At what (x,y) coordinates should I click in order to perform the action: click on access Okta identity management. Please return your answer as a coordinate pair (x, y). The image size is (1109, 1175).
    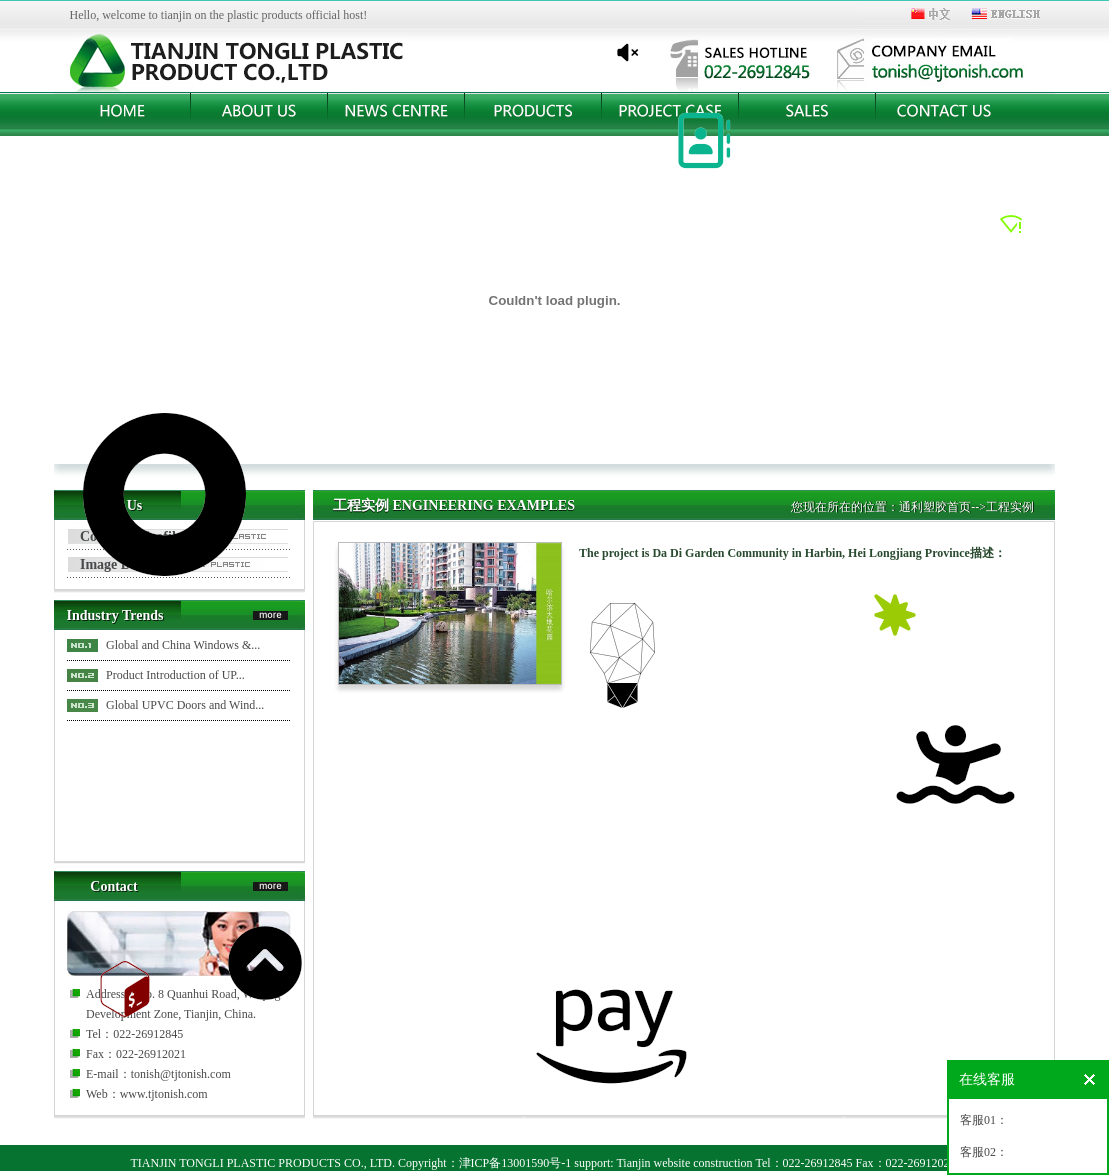
    Looking at the image, I should click on (164, 494).